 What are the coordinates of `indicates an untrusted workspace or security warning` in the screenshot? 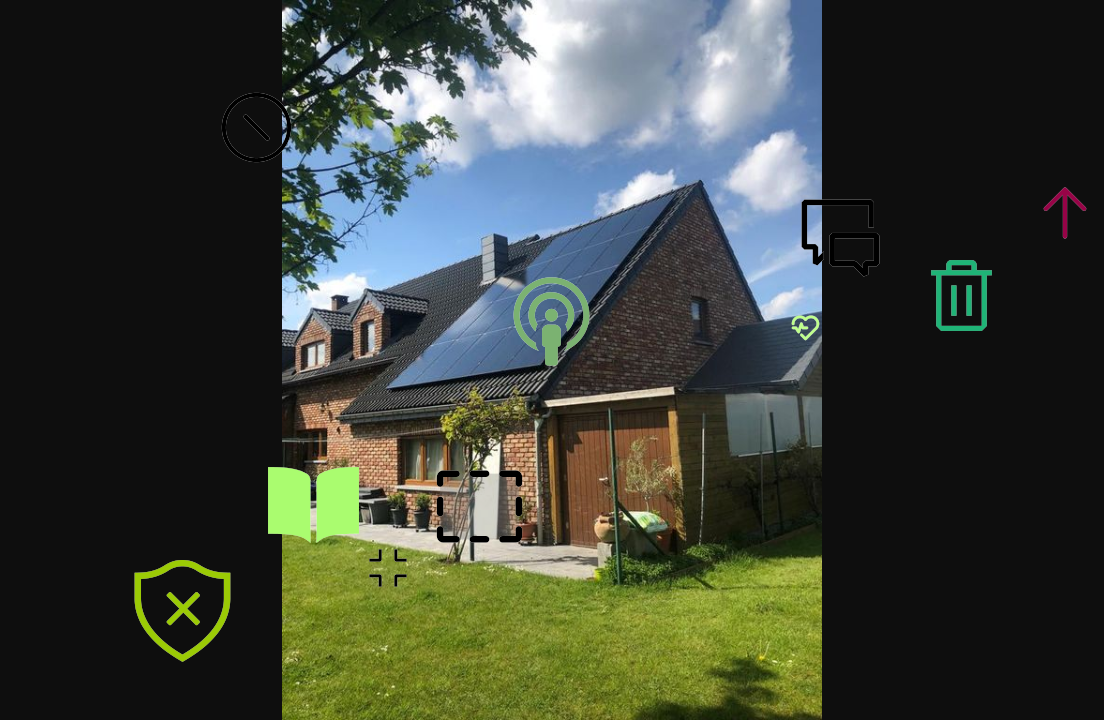 It's located at (182, 611).